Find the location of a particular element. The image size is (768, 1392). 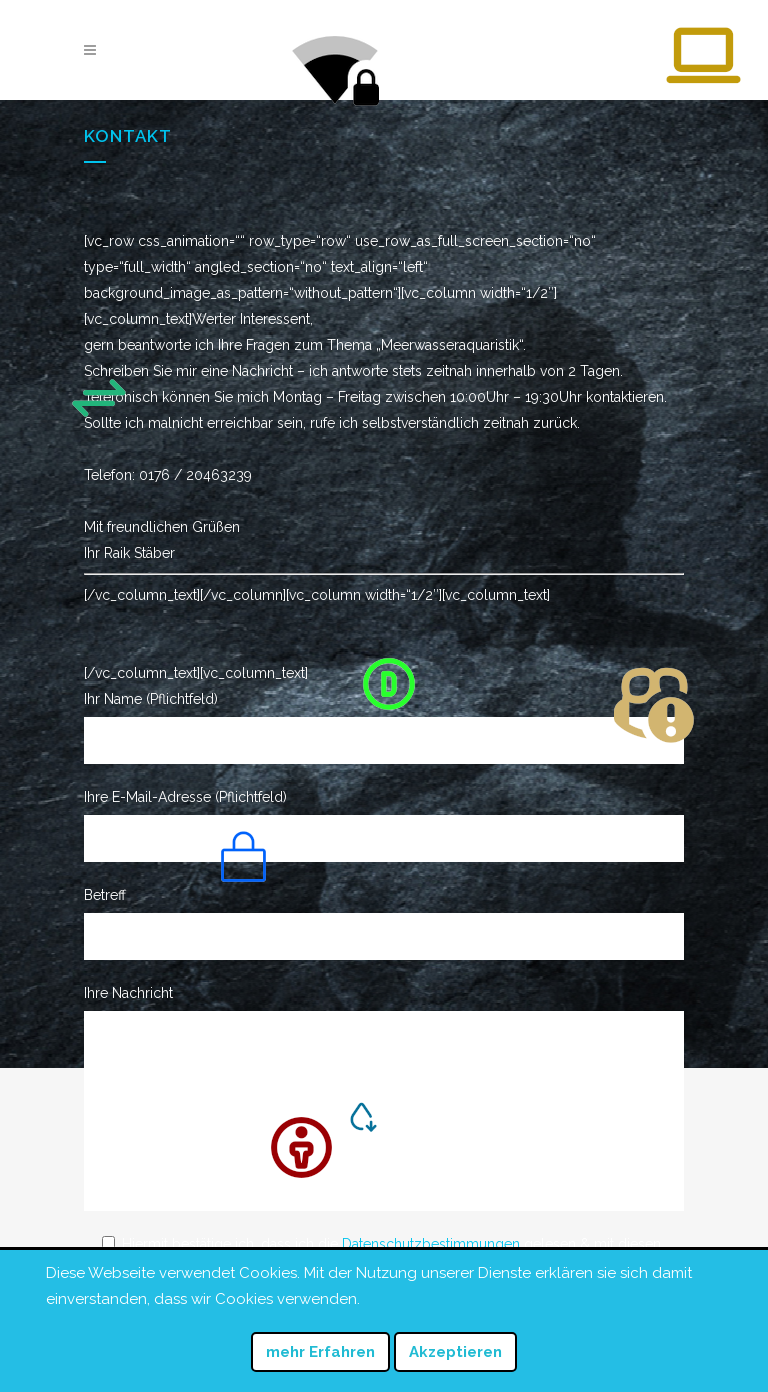

decrease water or liquid level is located at coordinates (361, 1116).